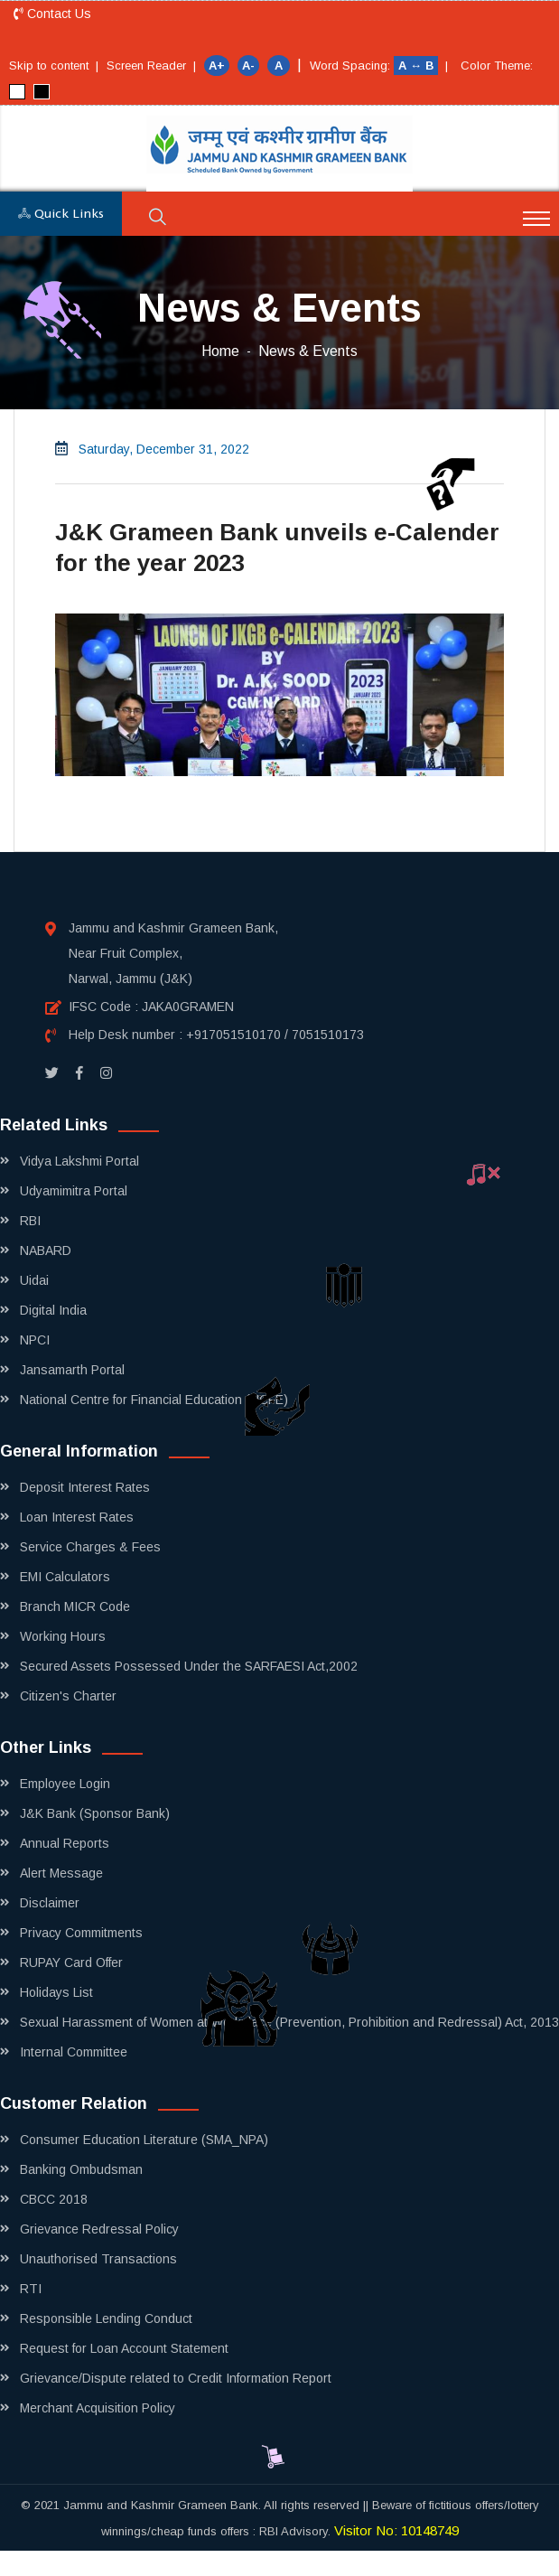 The image size is (559, 2576). I want to click on indicates shark attack or danger zone in a game, so click(277, 1404).